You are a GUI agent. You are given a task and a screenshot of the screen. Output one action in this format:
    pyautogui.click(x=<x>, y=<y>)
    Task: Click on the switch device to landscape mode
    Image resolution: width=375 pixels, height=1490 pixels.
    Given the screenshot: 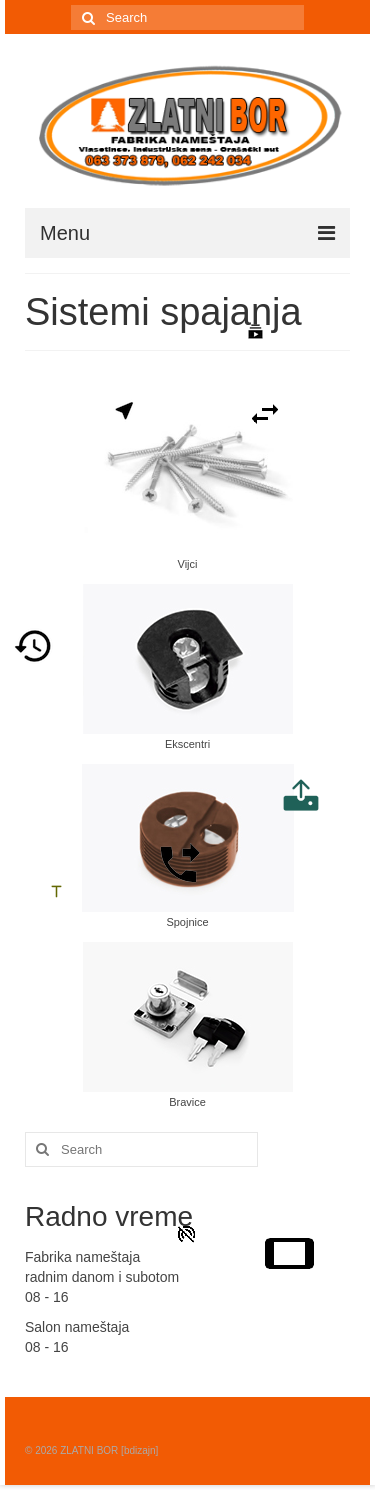 What is the action you would take?
    pyautogui.click(x=289, y=1253)
    